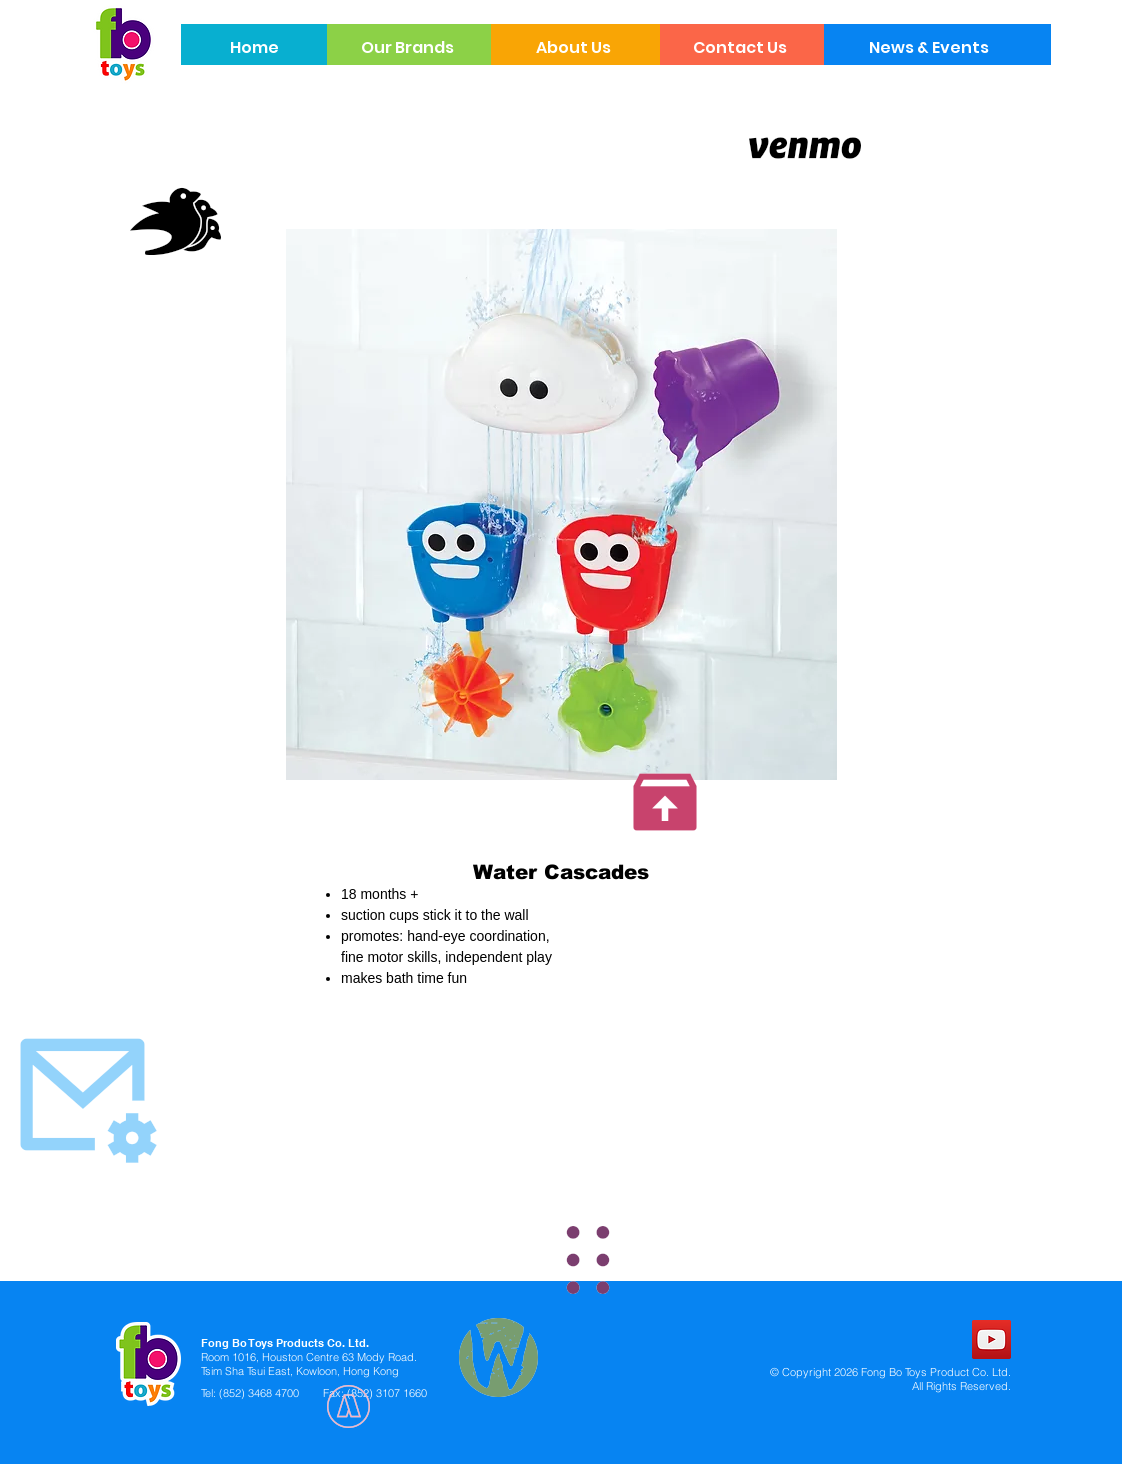 The height and width of the screenshot is (1464, 1122). I want to click on bevy game engine logo, so click(175, 221).